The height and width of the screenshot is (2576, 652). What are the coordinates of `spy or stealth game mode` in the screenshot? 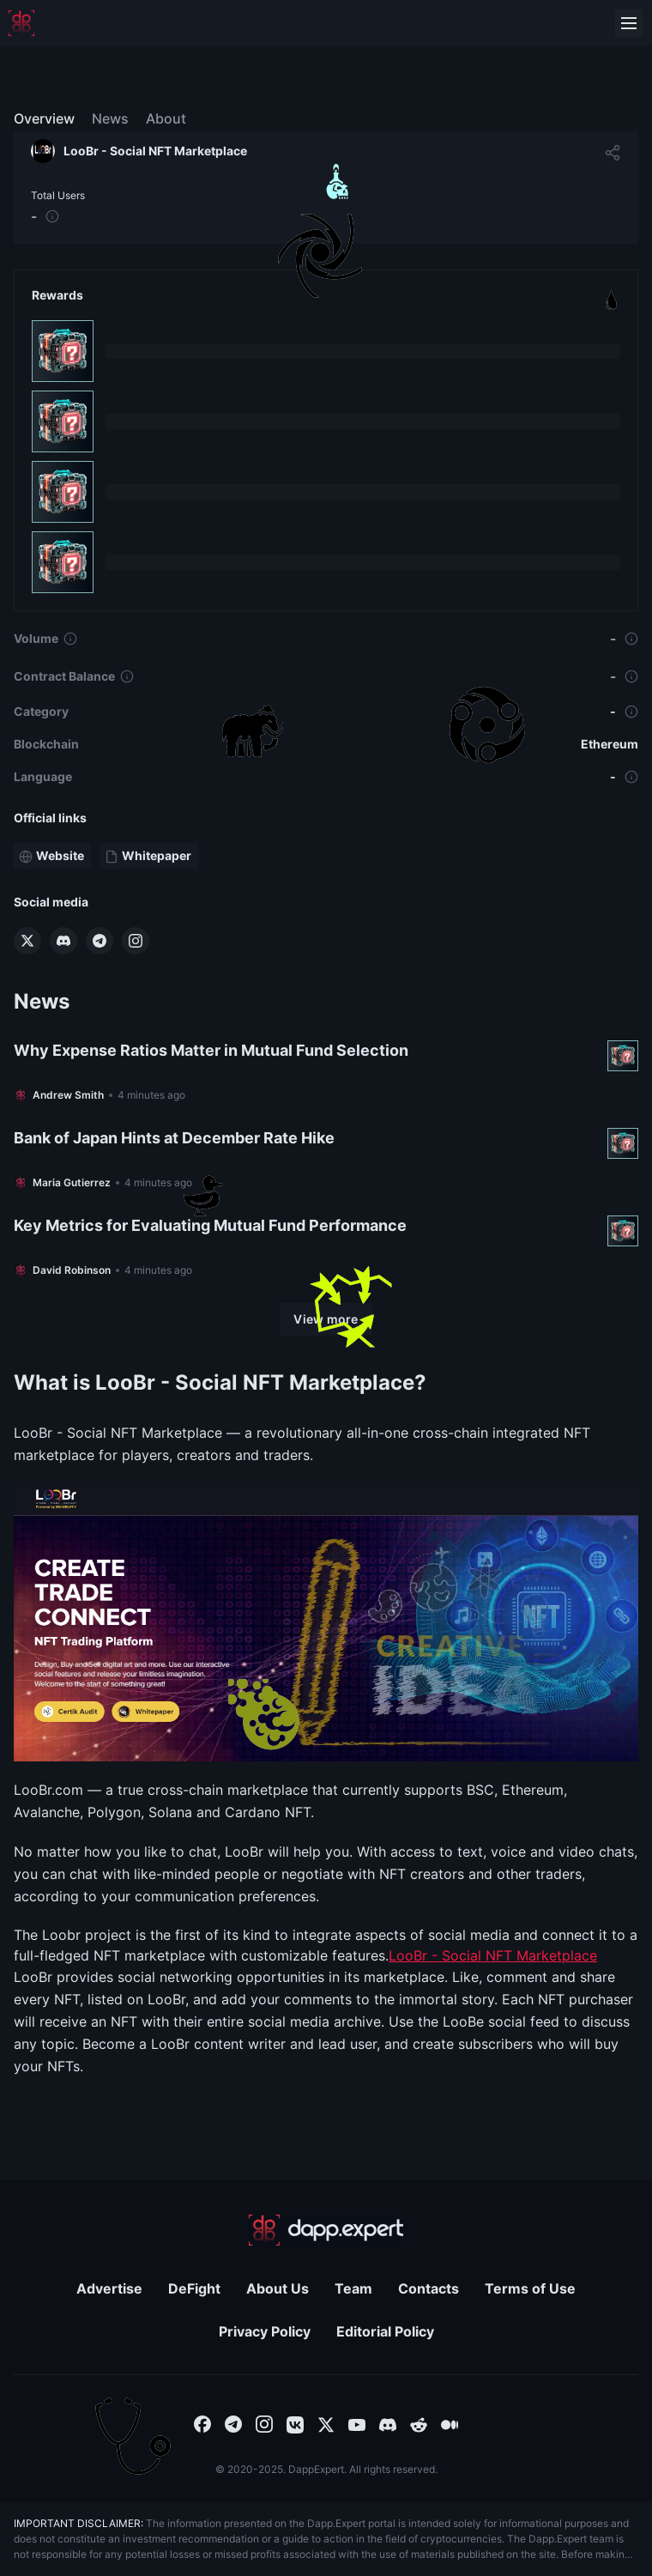 It's located at (320, 256).